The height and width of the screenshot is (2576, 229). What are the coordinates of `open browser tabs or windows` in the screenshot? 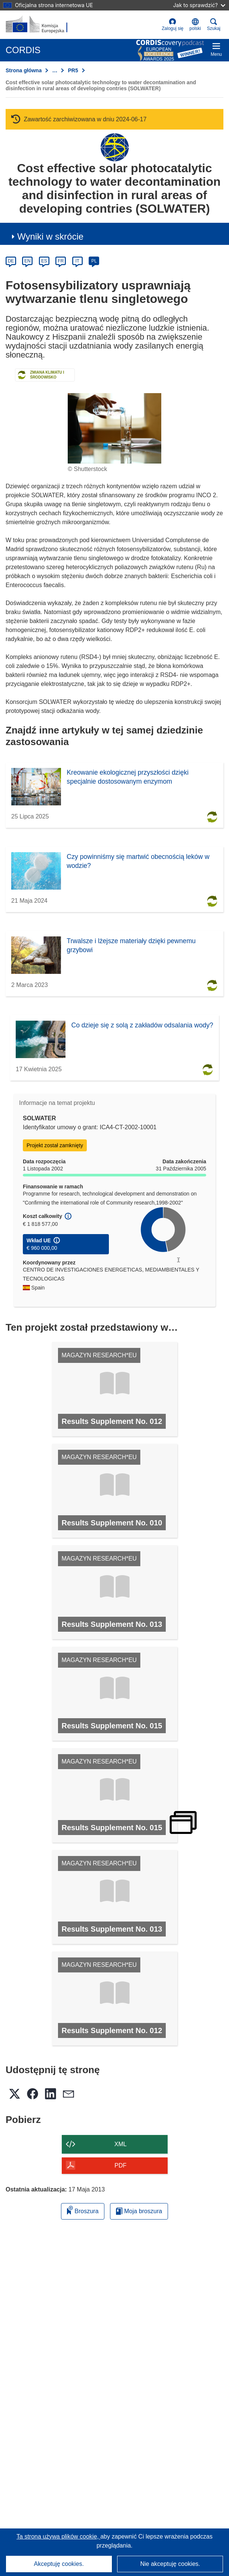 It's located at (183, 1822).